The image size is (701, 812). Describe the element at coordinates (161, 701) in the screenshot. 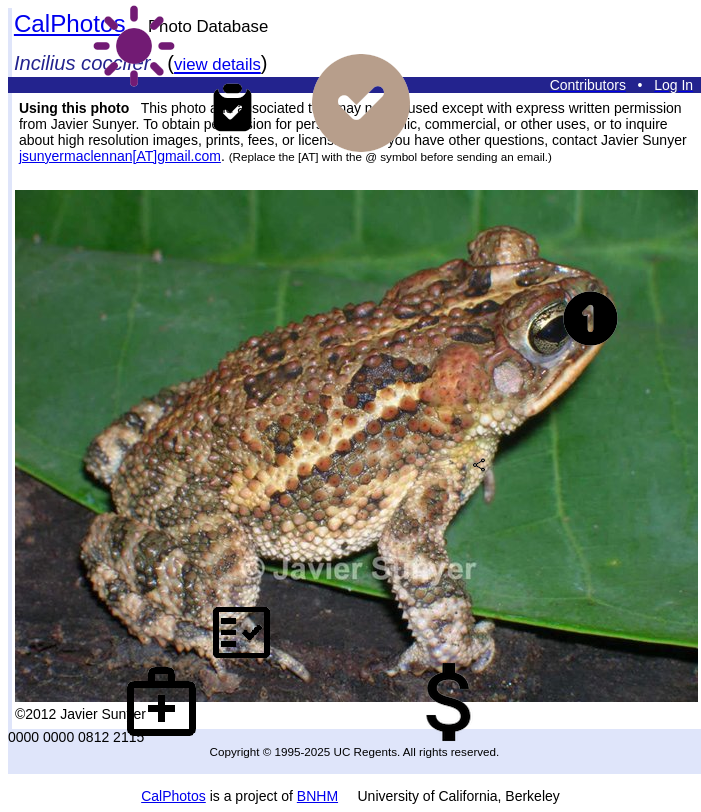

I see `access medical or health services` at that location.